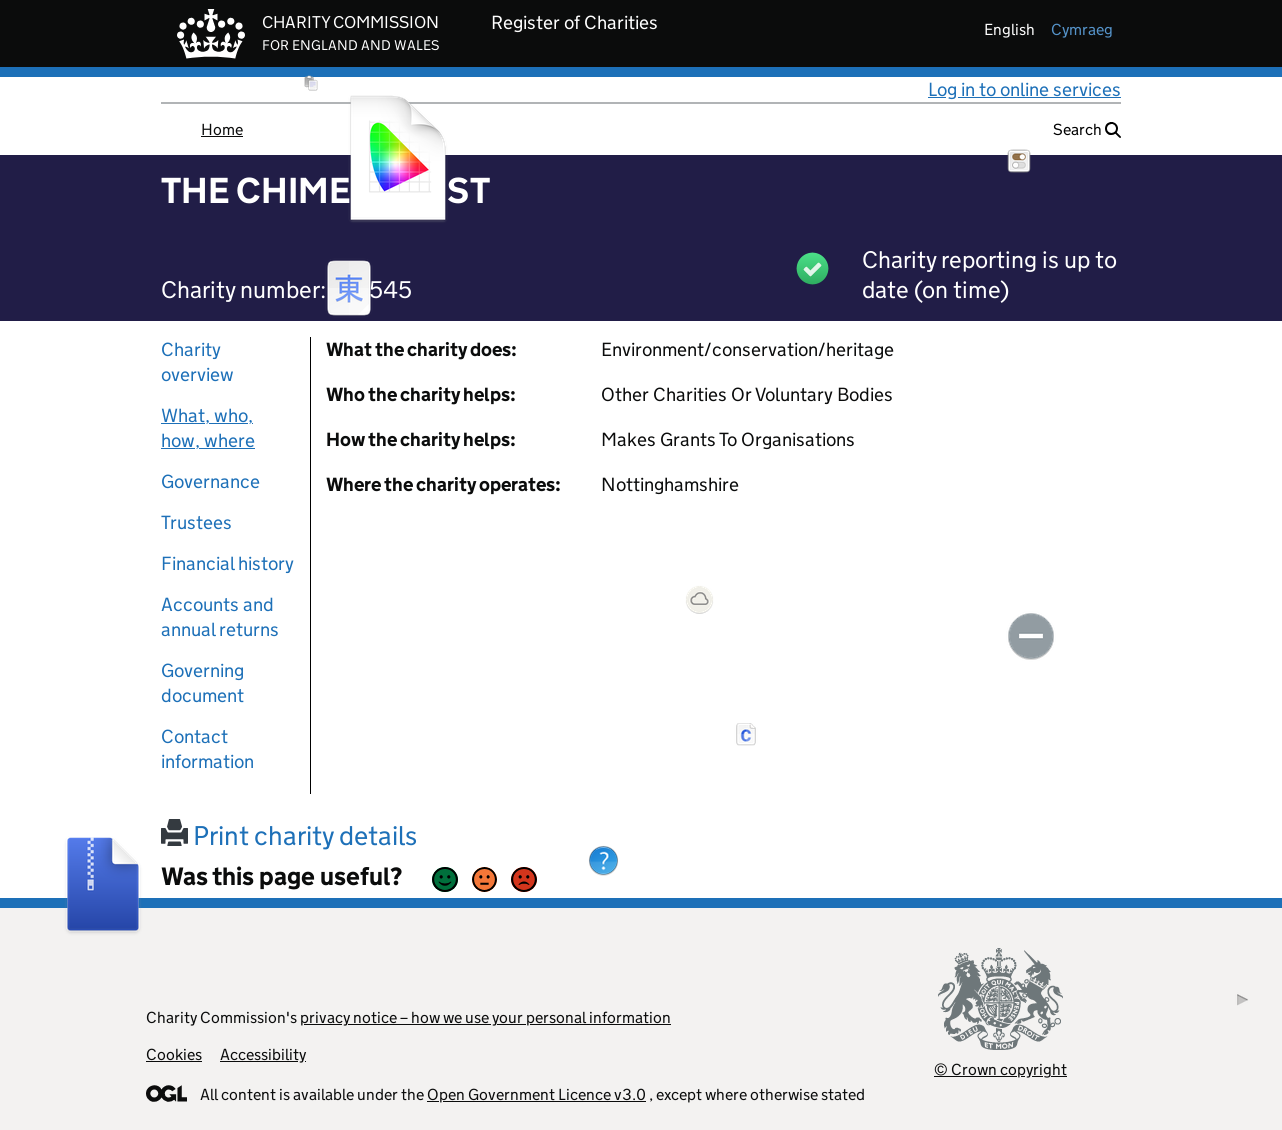 Image resolution: width=1282 pixels, height=1130 pixels. I want to click on an ACE compressed archive file, so click(103, 886).